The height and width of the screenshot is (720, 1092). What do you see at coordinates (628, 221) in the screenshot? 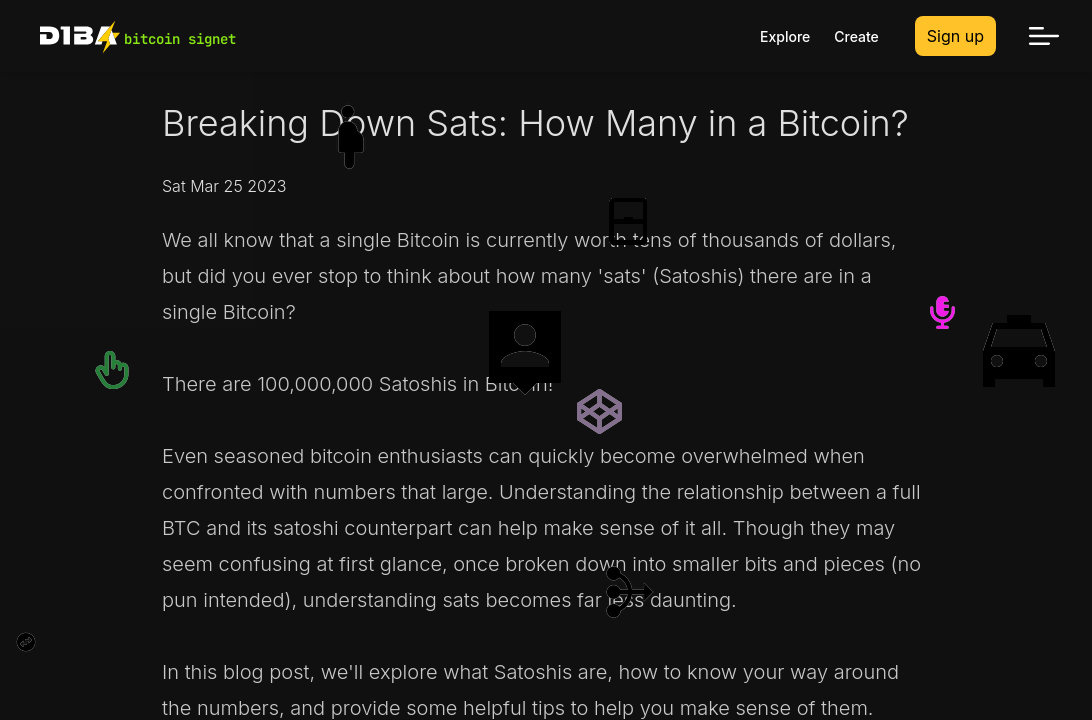
I see `view window sensor status` at bounding box center [628, 221].